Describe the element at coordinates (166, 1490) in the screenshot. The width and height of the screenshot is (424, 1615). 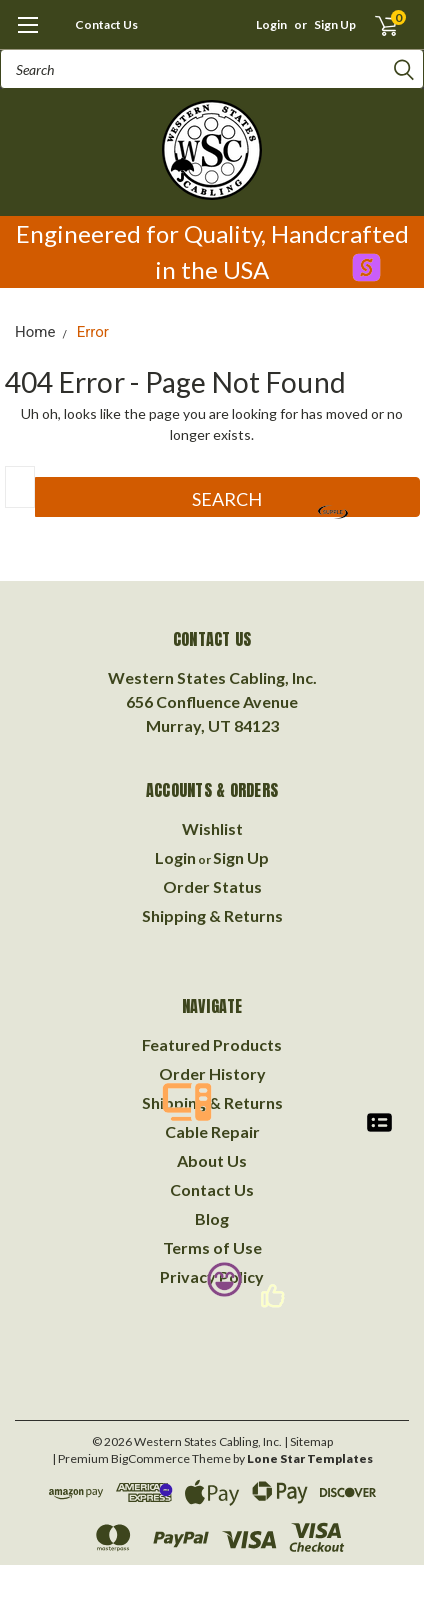
I see `remove an item from a list` at that location.